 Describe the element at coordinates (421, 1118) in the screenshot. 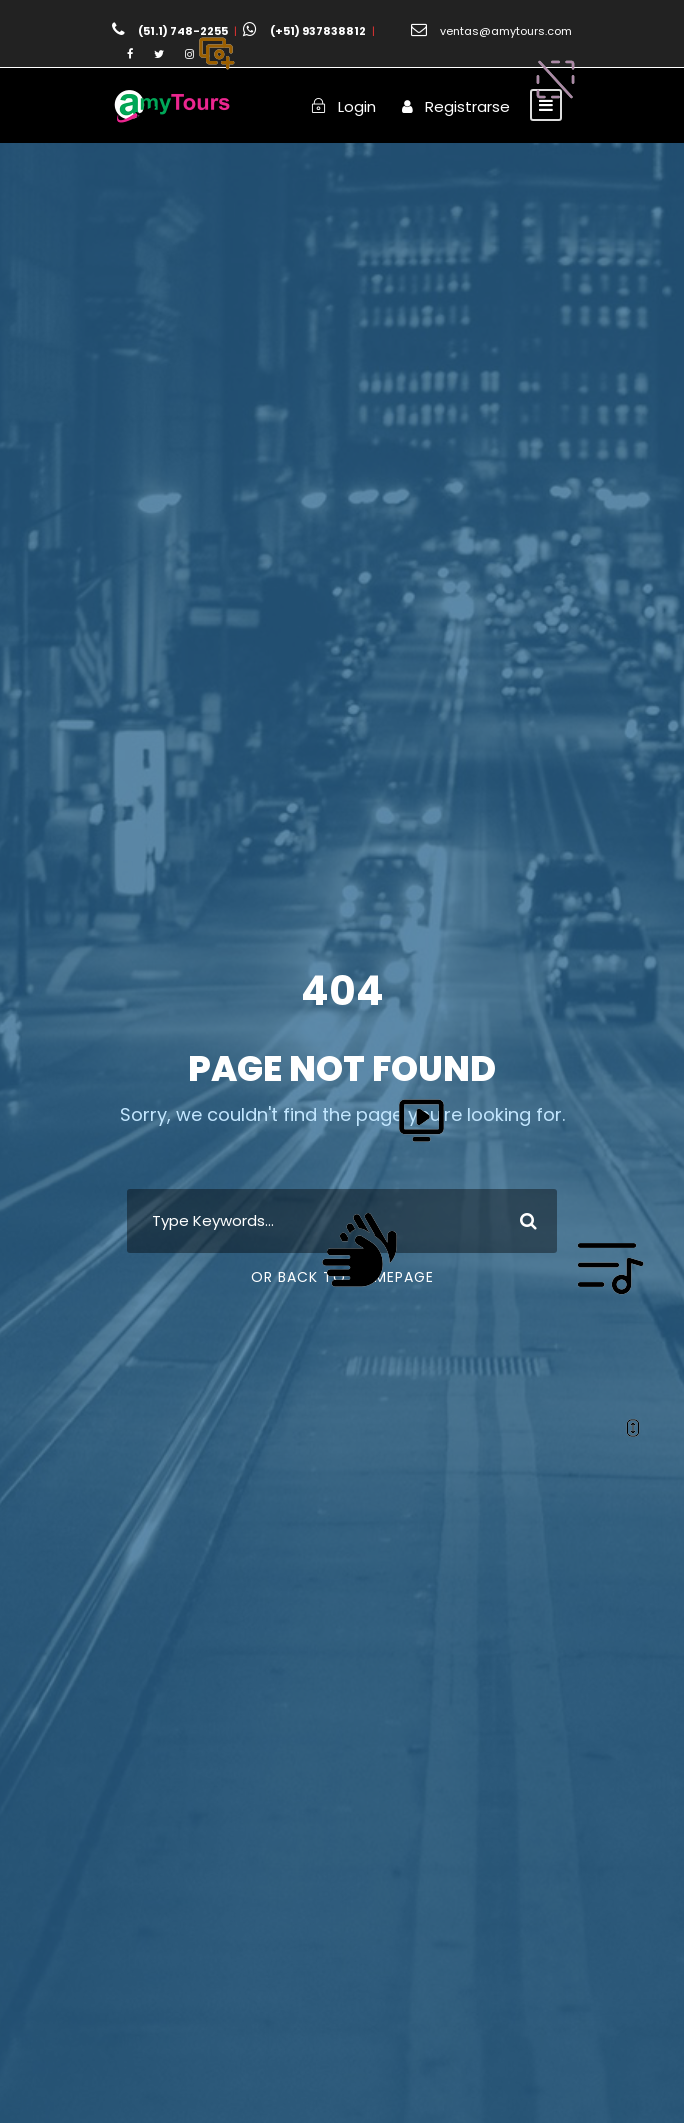

I see `play video on monitor or screen` at that location.